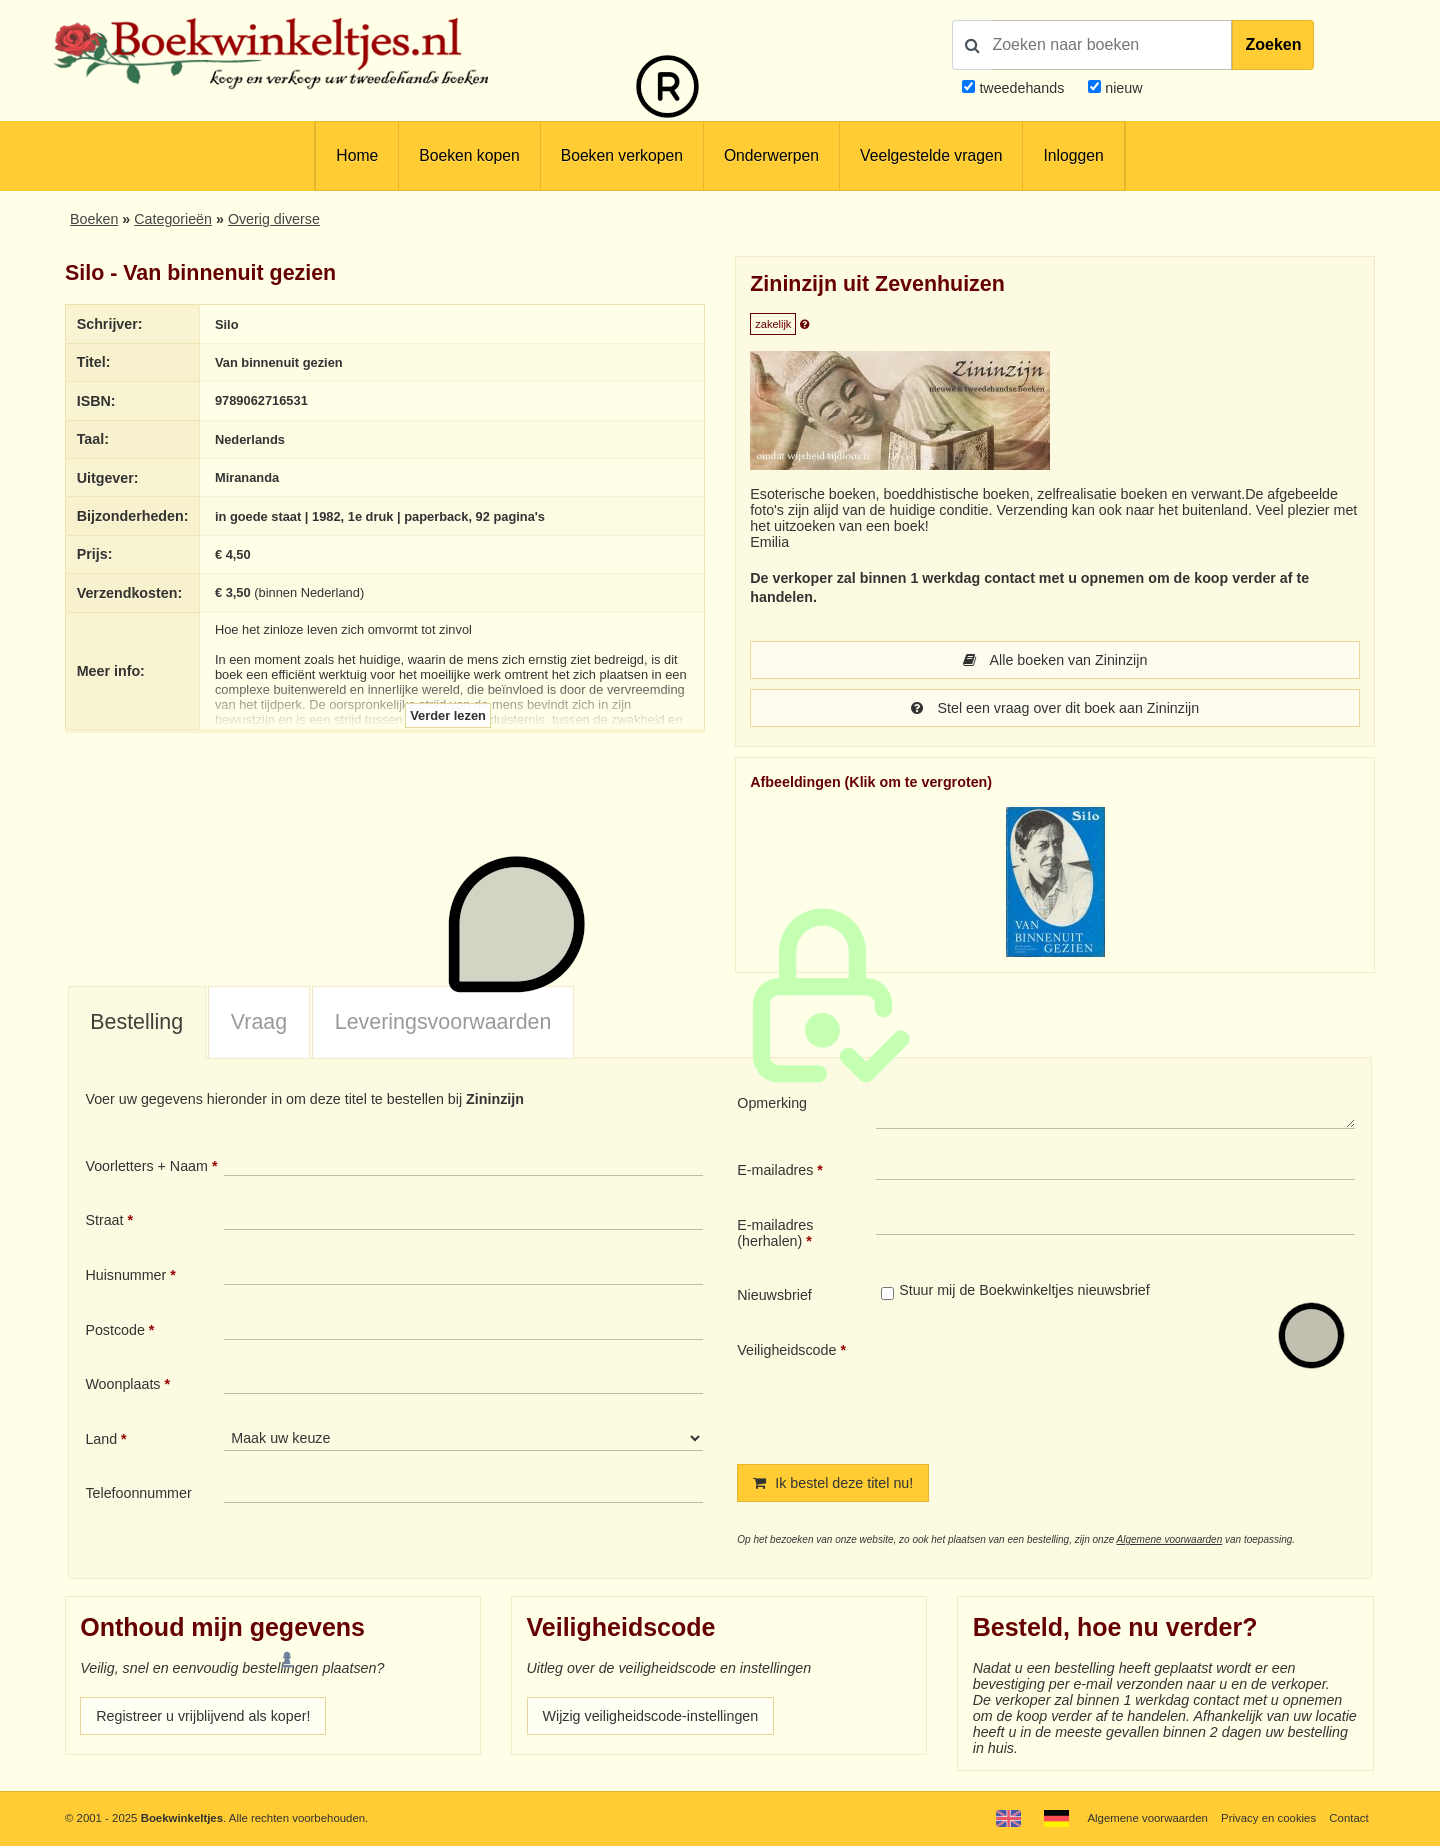 The image size is (1440, 1846). Describe the element at coordinates (667, 86) in the screenshot. I see `indicates registered trademark status` at that location.